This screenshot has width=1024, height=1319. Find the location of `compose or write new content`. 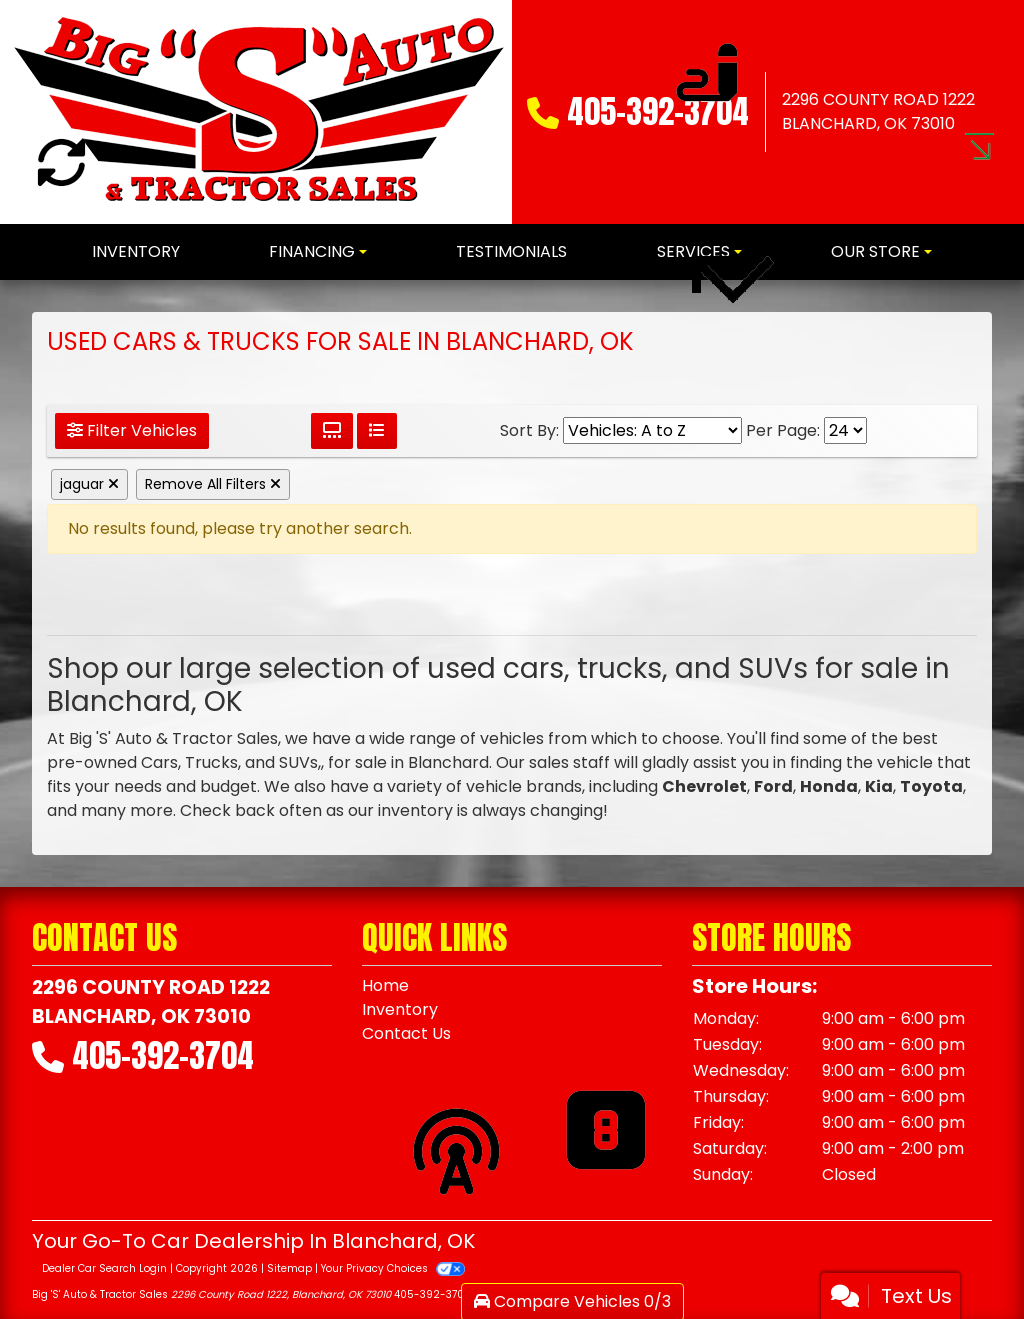

compose or write new content is located at coordinates (708, 75).